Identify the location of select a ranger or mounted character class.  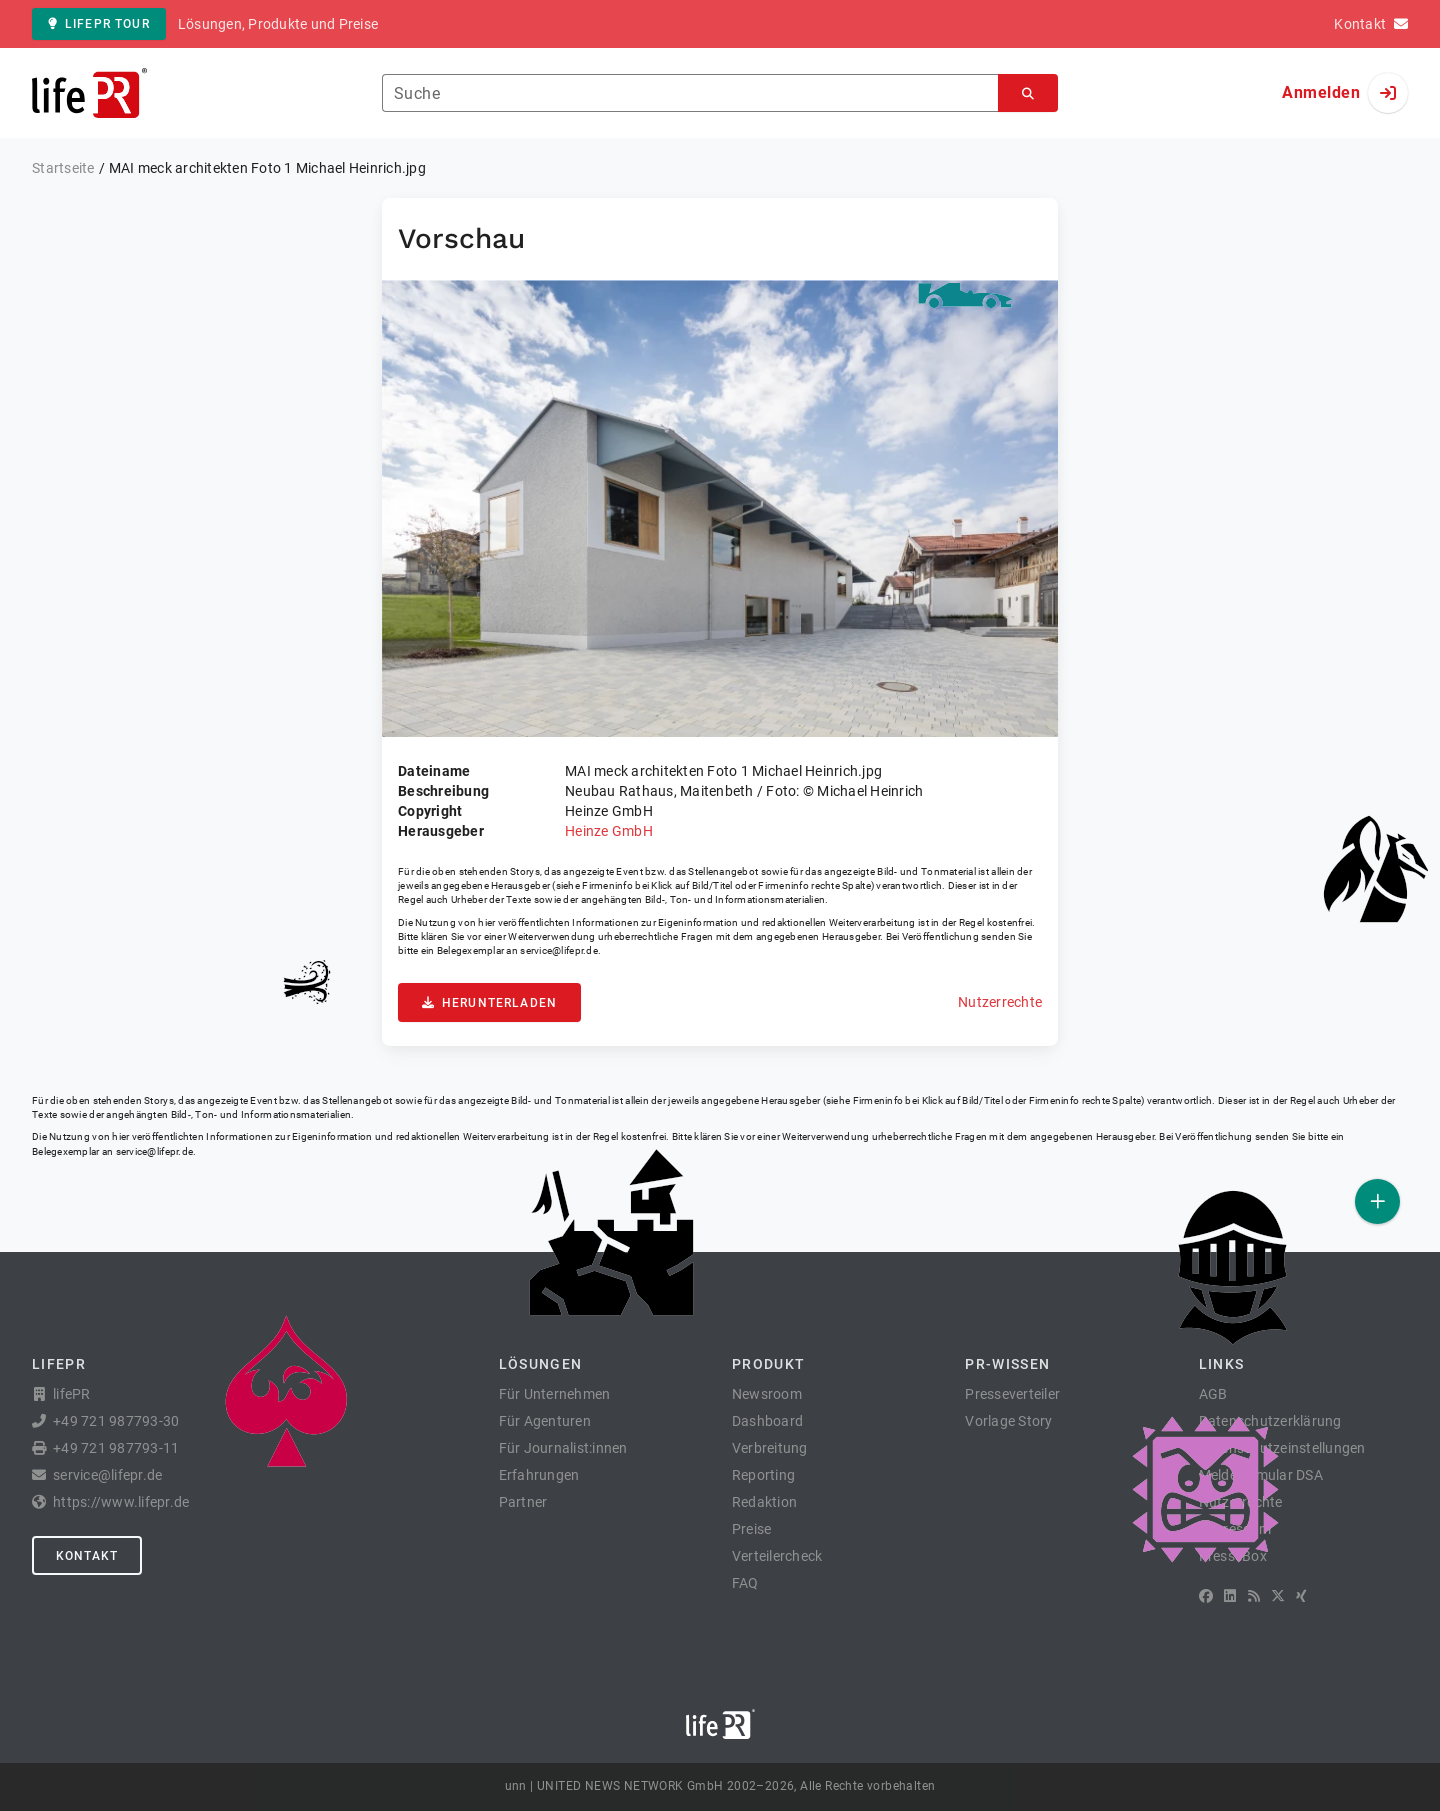
(1376, 869).